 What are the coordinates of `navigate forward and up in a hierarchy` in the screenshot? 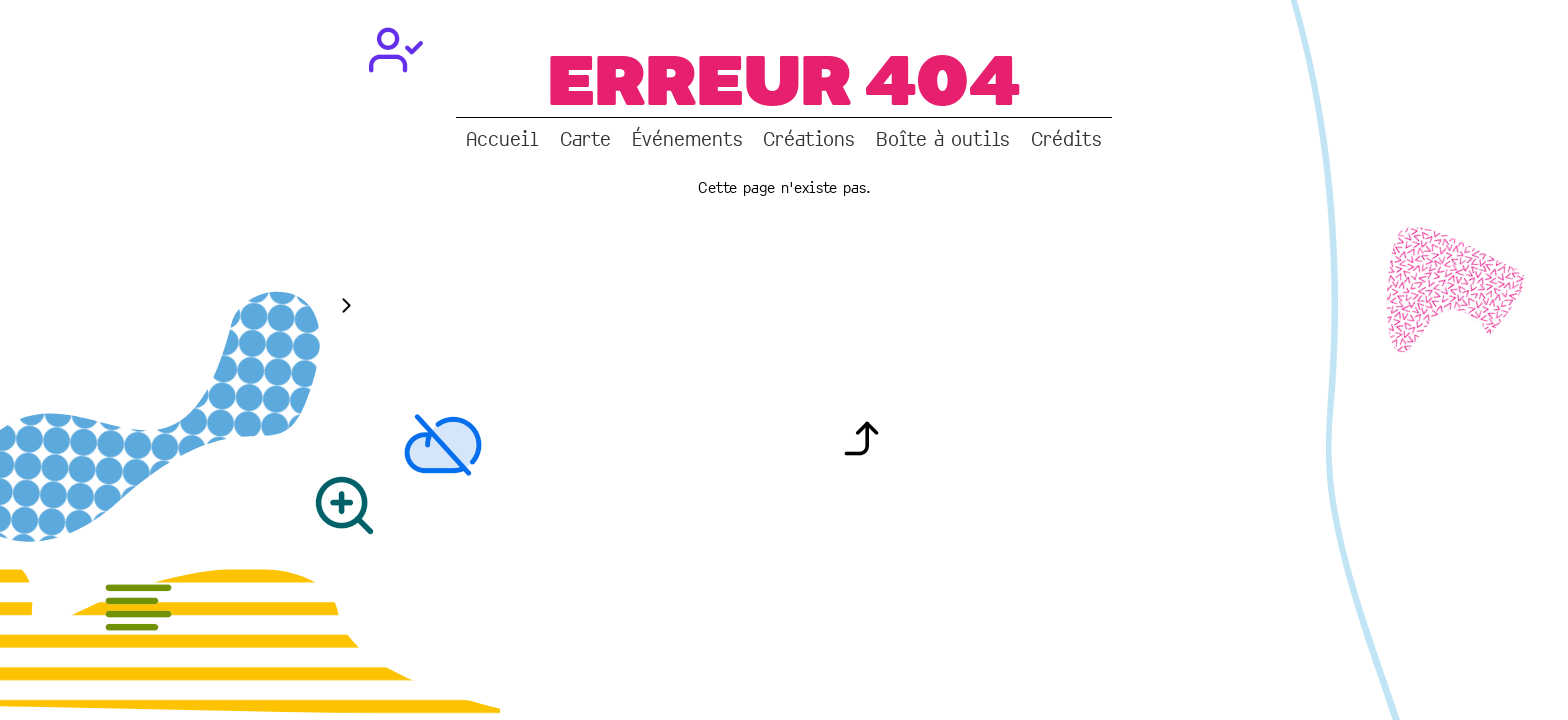 It's located at (861, 438).